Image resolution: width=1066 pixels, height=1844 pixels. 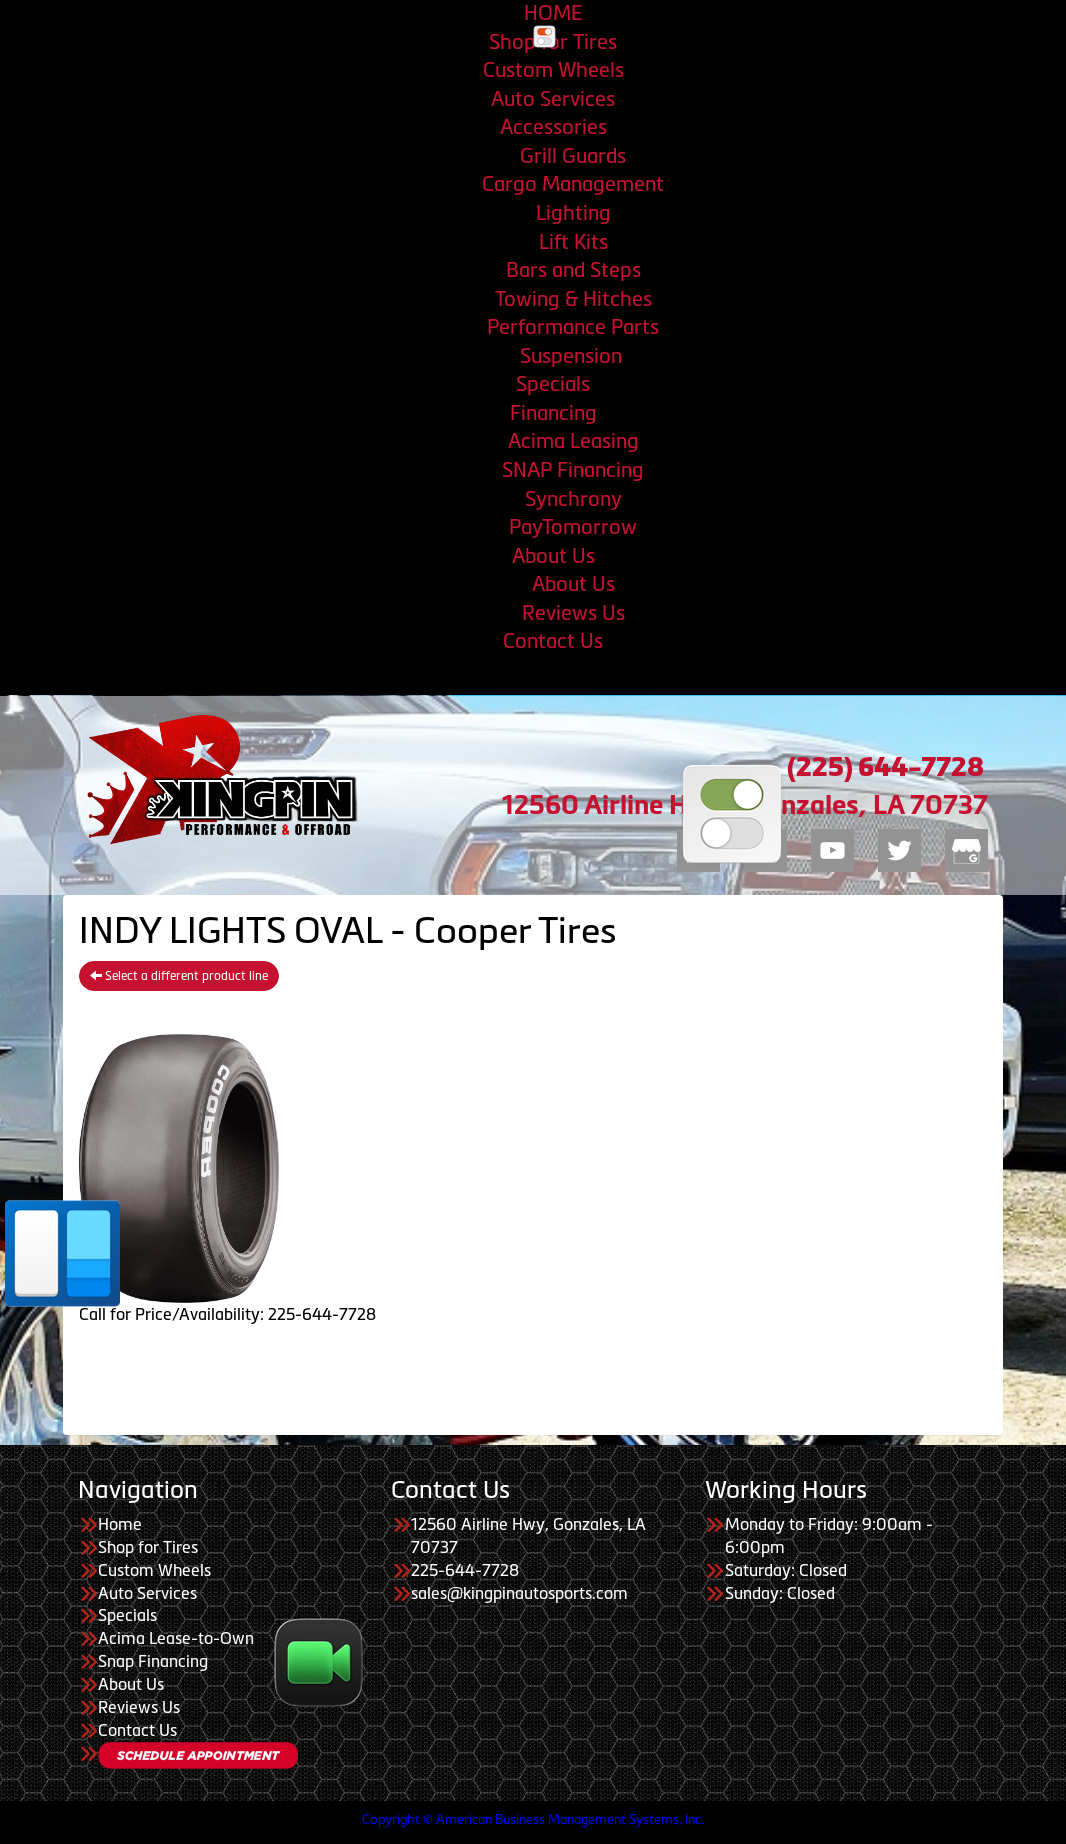 What do you see at coordinates (318, 1662) in the screenshot?
I see `open facetime app` at bounding box center [318, 1662].